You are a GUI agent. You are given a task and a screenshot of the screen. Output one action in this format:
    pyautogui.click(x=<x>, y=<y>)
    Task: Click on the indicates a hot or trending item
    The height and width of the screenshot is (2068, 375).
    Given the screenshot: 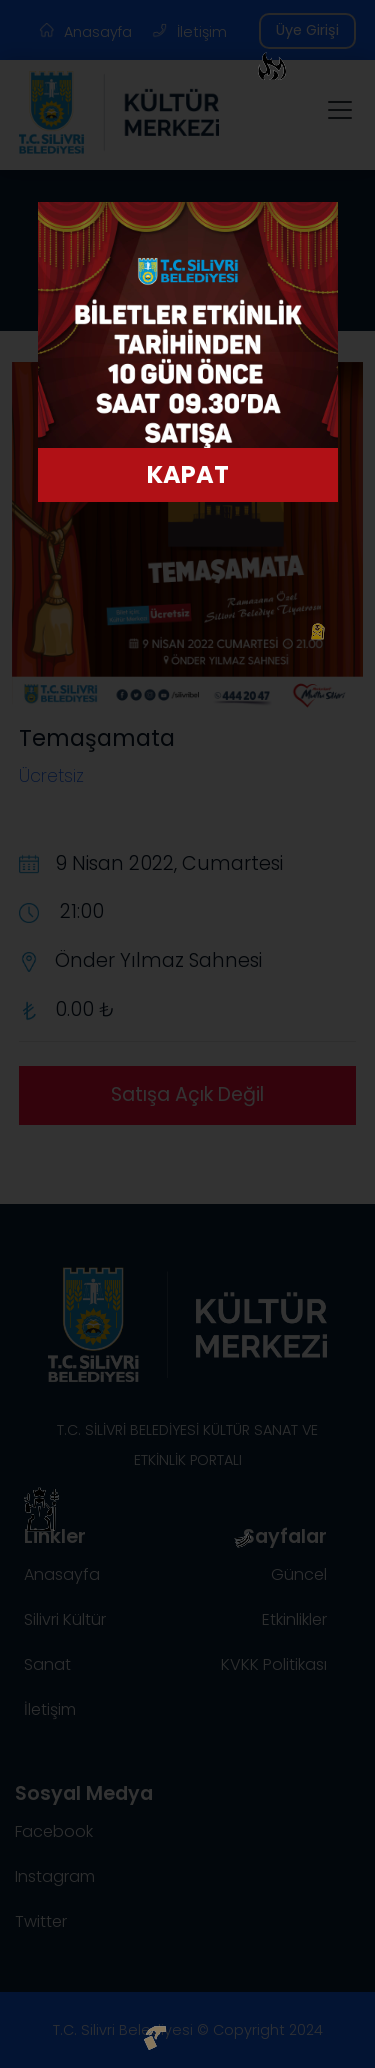 What is the action you would take?
    pyautogui.click(x=272, y=66)
    